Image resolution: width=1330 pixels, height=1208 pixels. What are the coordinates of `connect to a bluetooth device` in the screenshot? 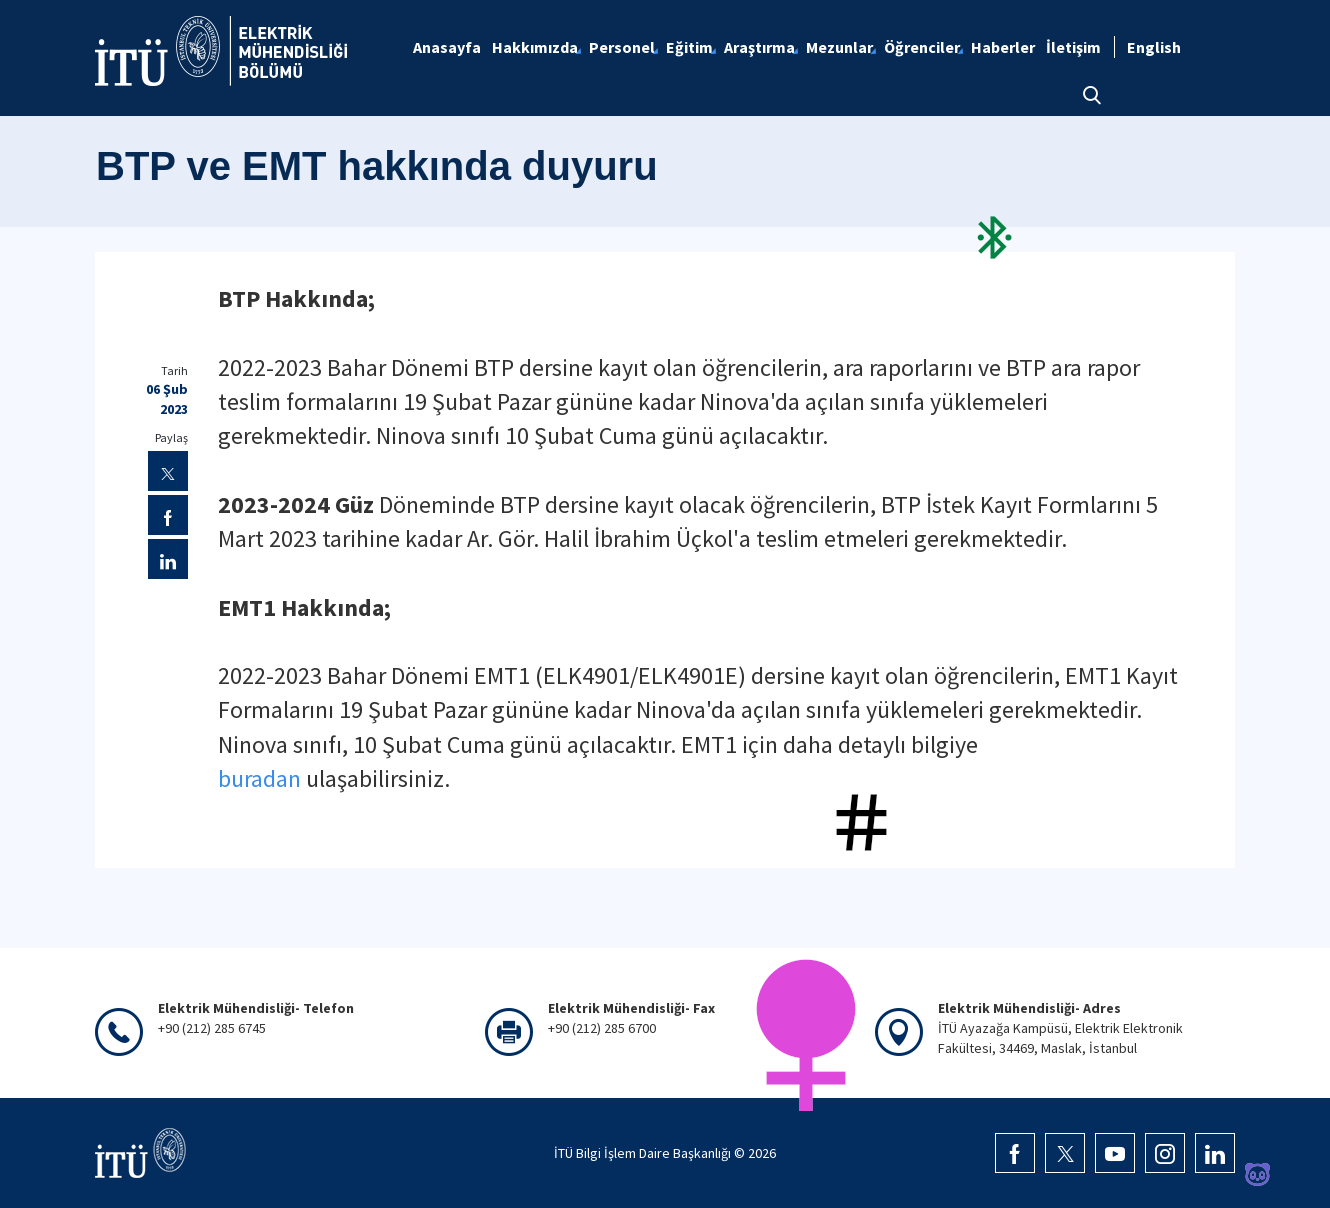 It's located at (992, 237).